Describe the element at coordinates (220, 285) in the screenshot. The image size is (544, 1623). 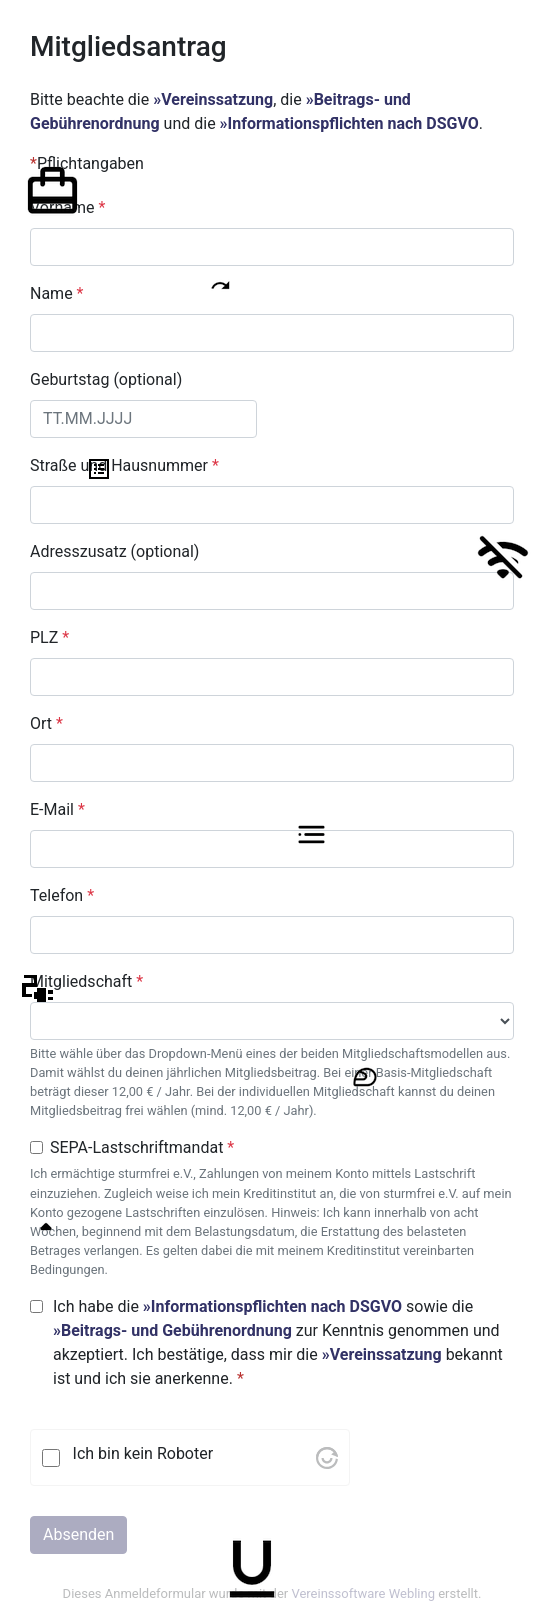
I see `redo the last undone action` at that location.